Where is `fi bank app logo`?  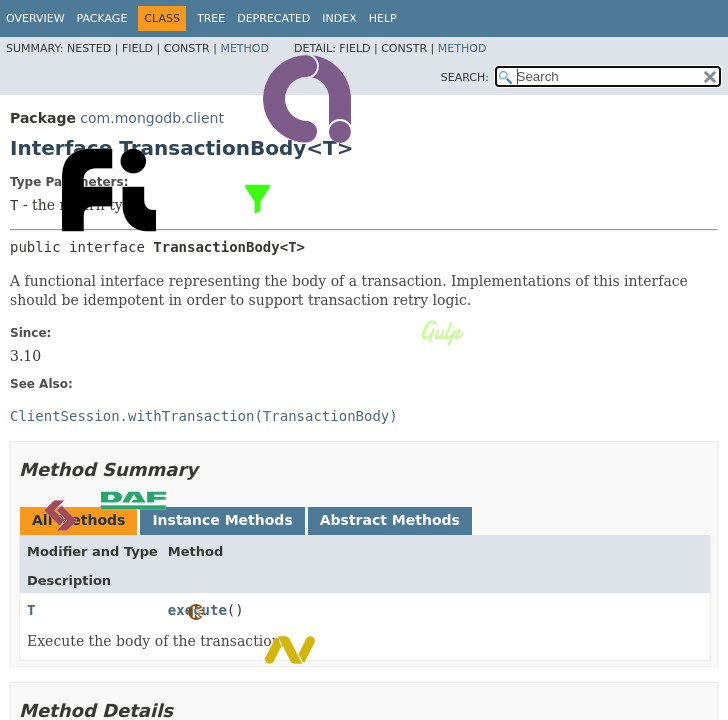 fi bank app logo is located at coordinates (109, 190).